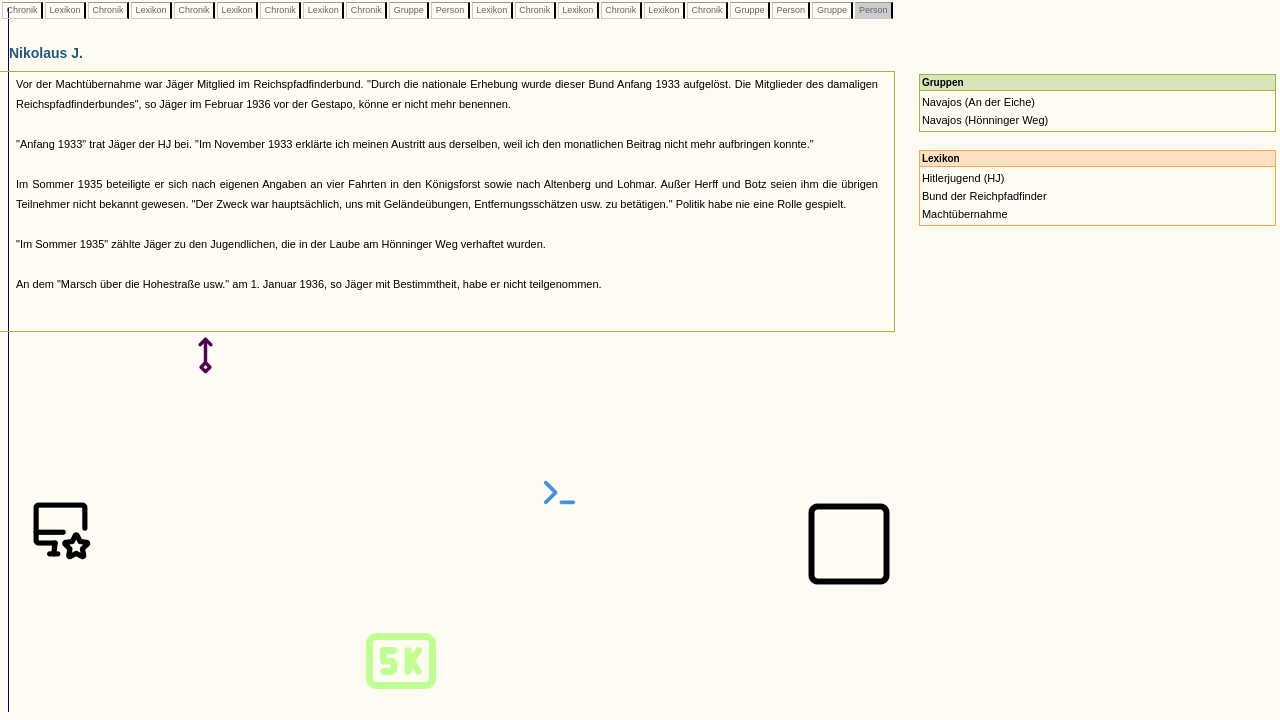 The image size is (1280, 720). What do you see at coordinates (205, 355) in the screenshot?
I see `move item up in priority or order` at bounding box center [205, 355].